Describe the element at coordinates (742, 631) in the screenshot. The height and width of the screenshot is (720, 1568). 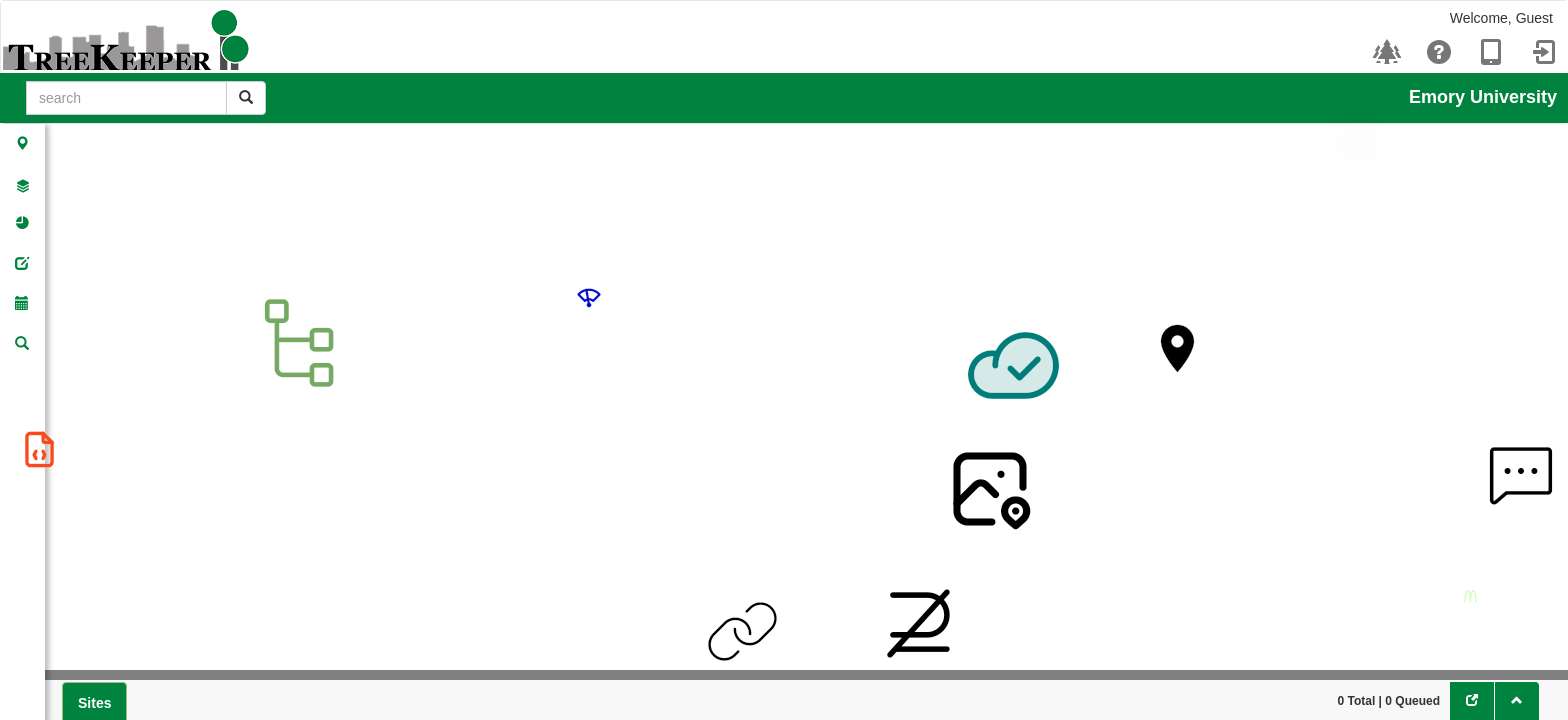
I see `copy or share a link` at that location.